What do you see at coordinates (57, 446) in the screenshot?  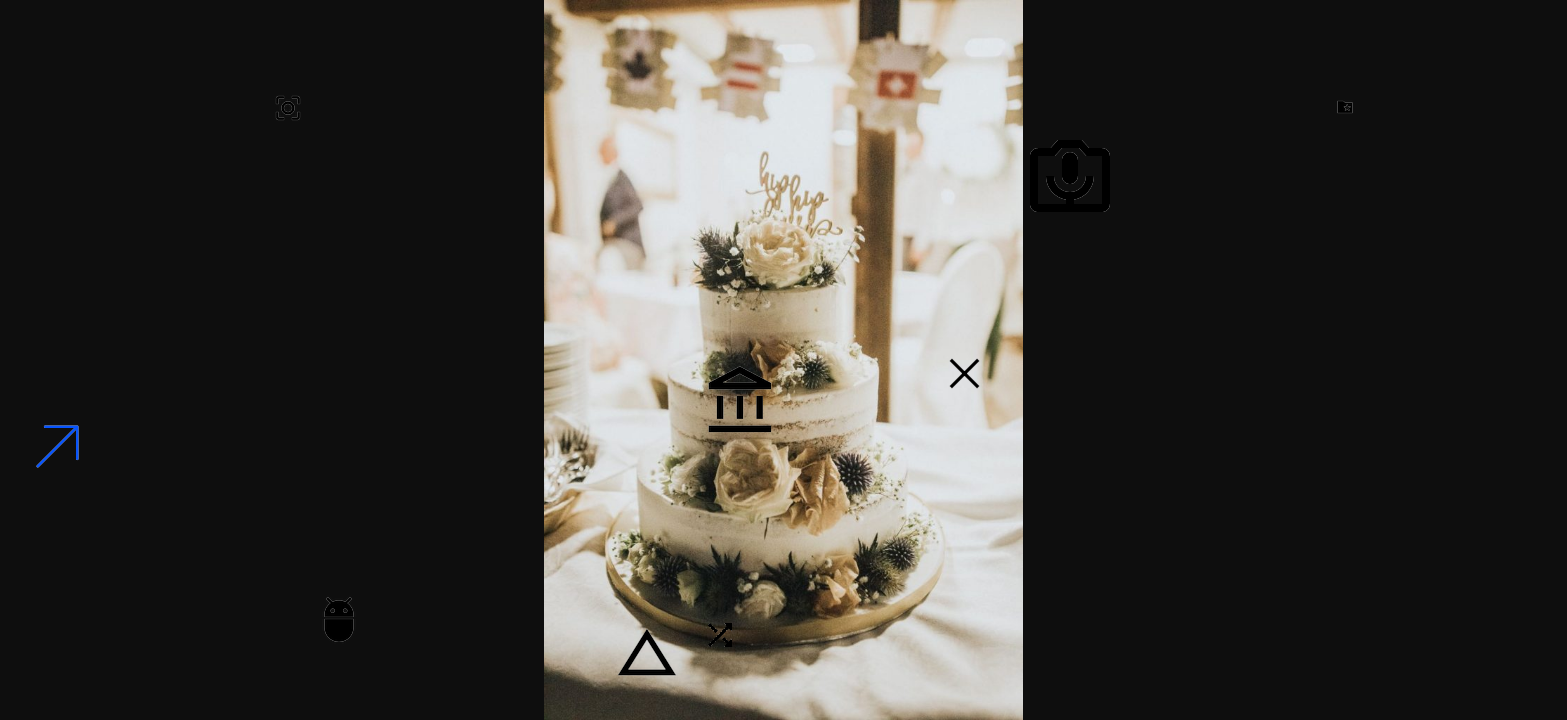 I see `open link in new tab or window` at bounding box center [57, 446].